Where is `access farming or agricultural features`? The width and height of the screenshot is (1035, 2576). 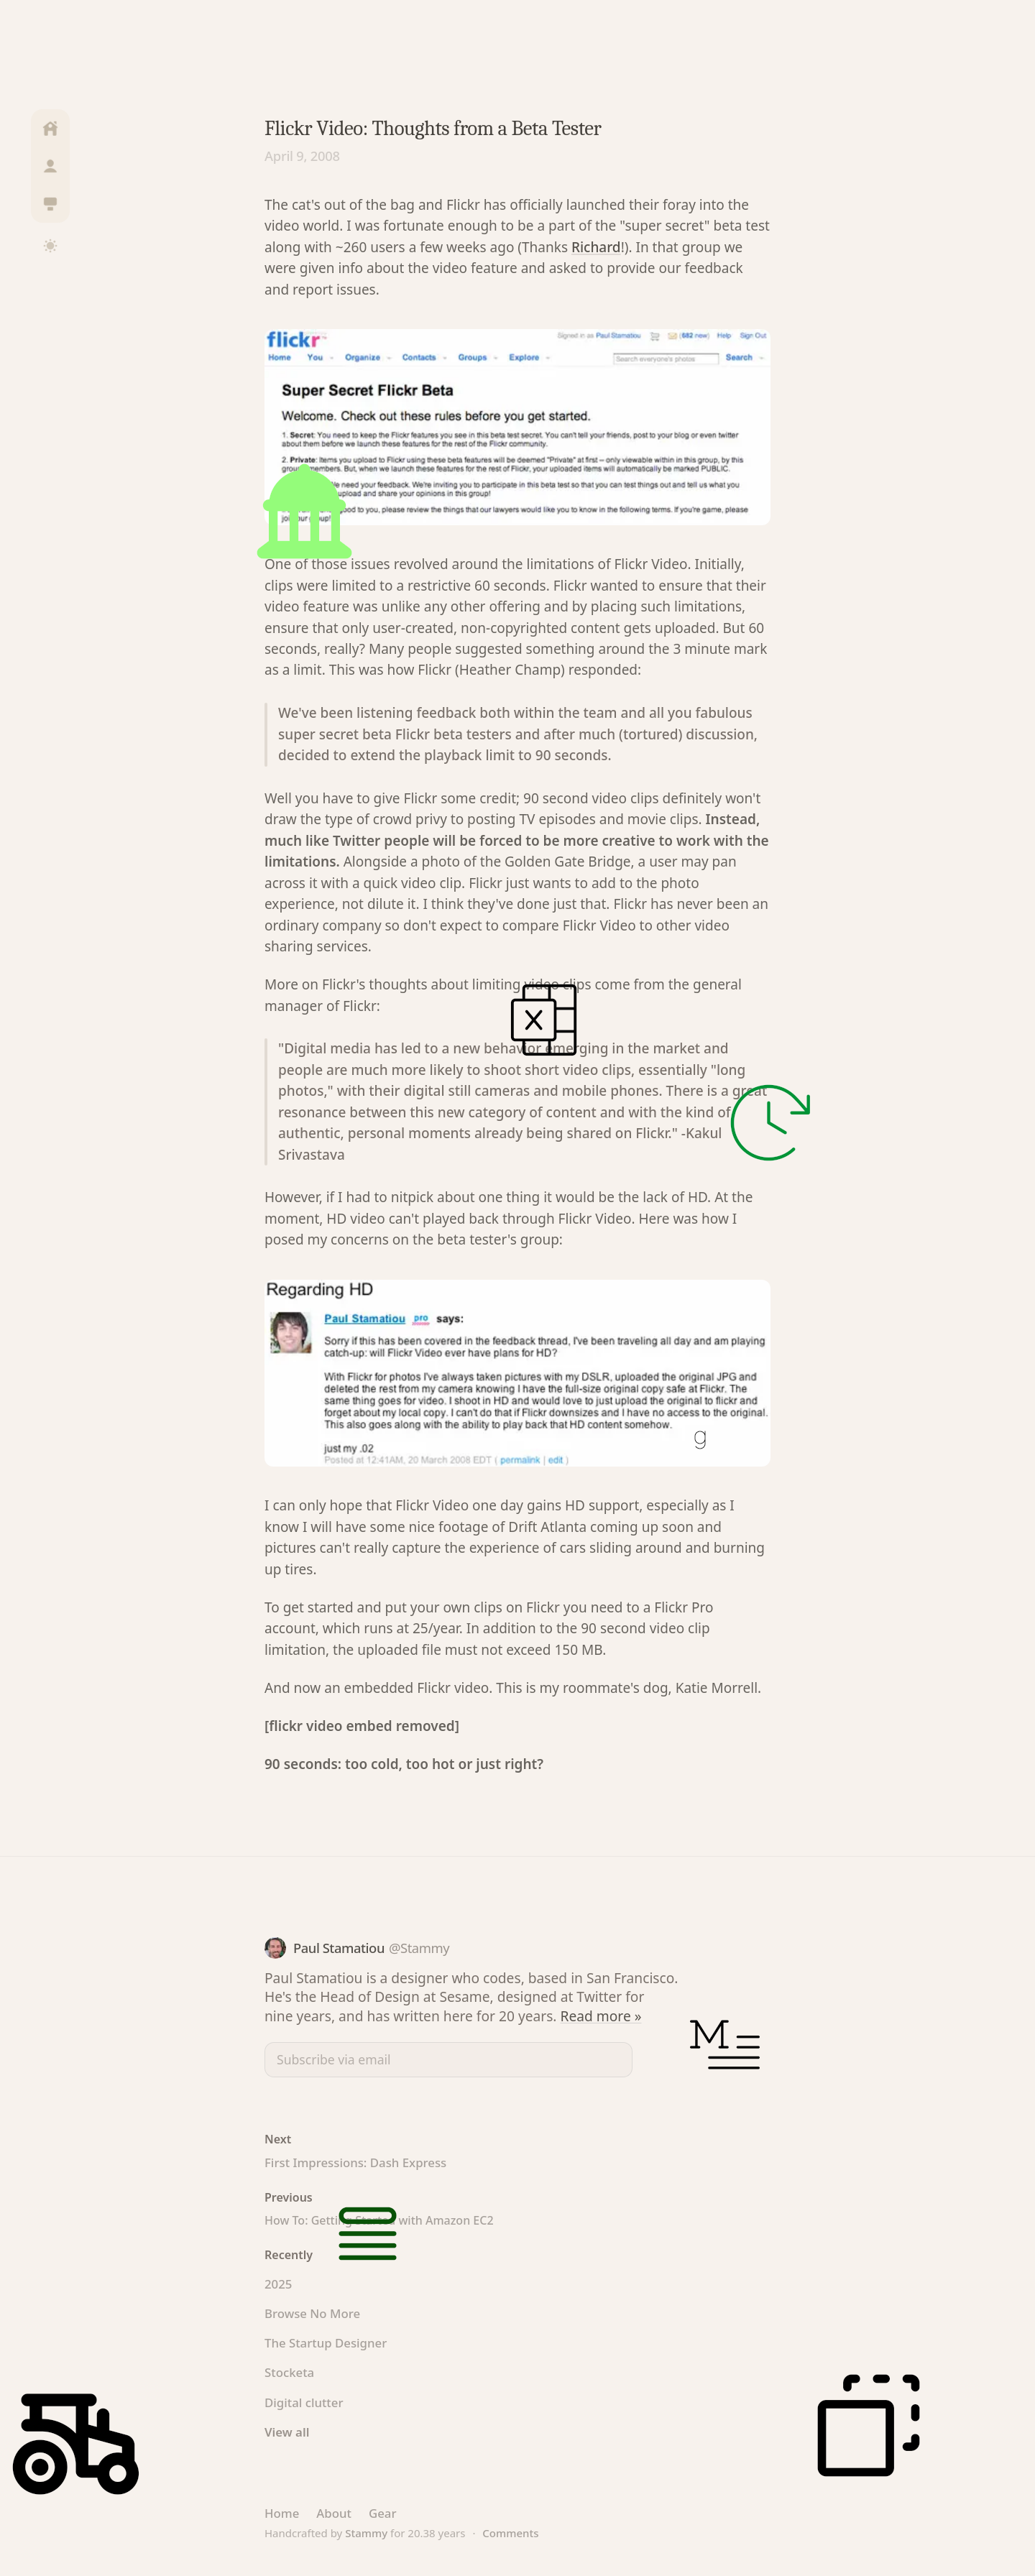 access farming or agricultural features is located at coordinates (73, 2442).